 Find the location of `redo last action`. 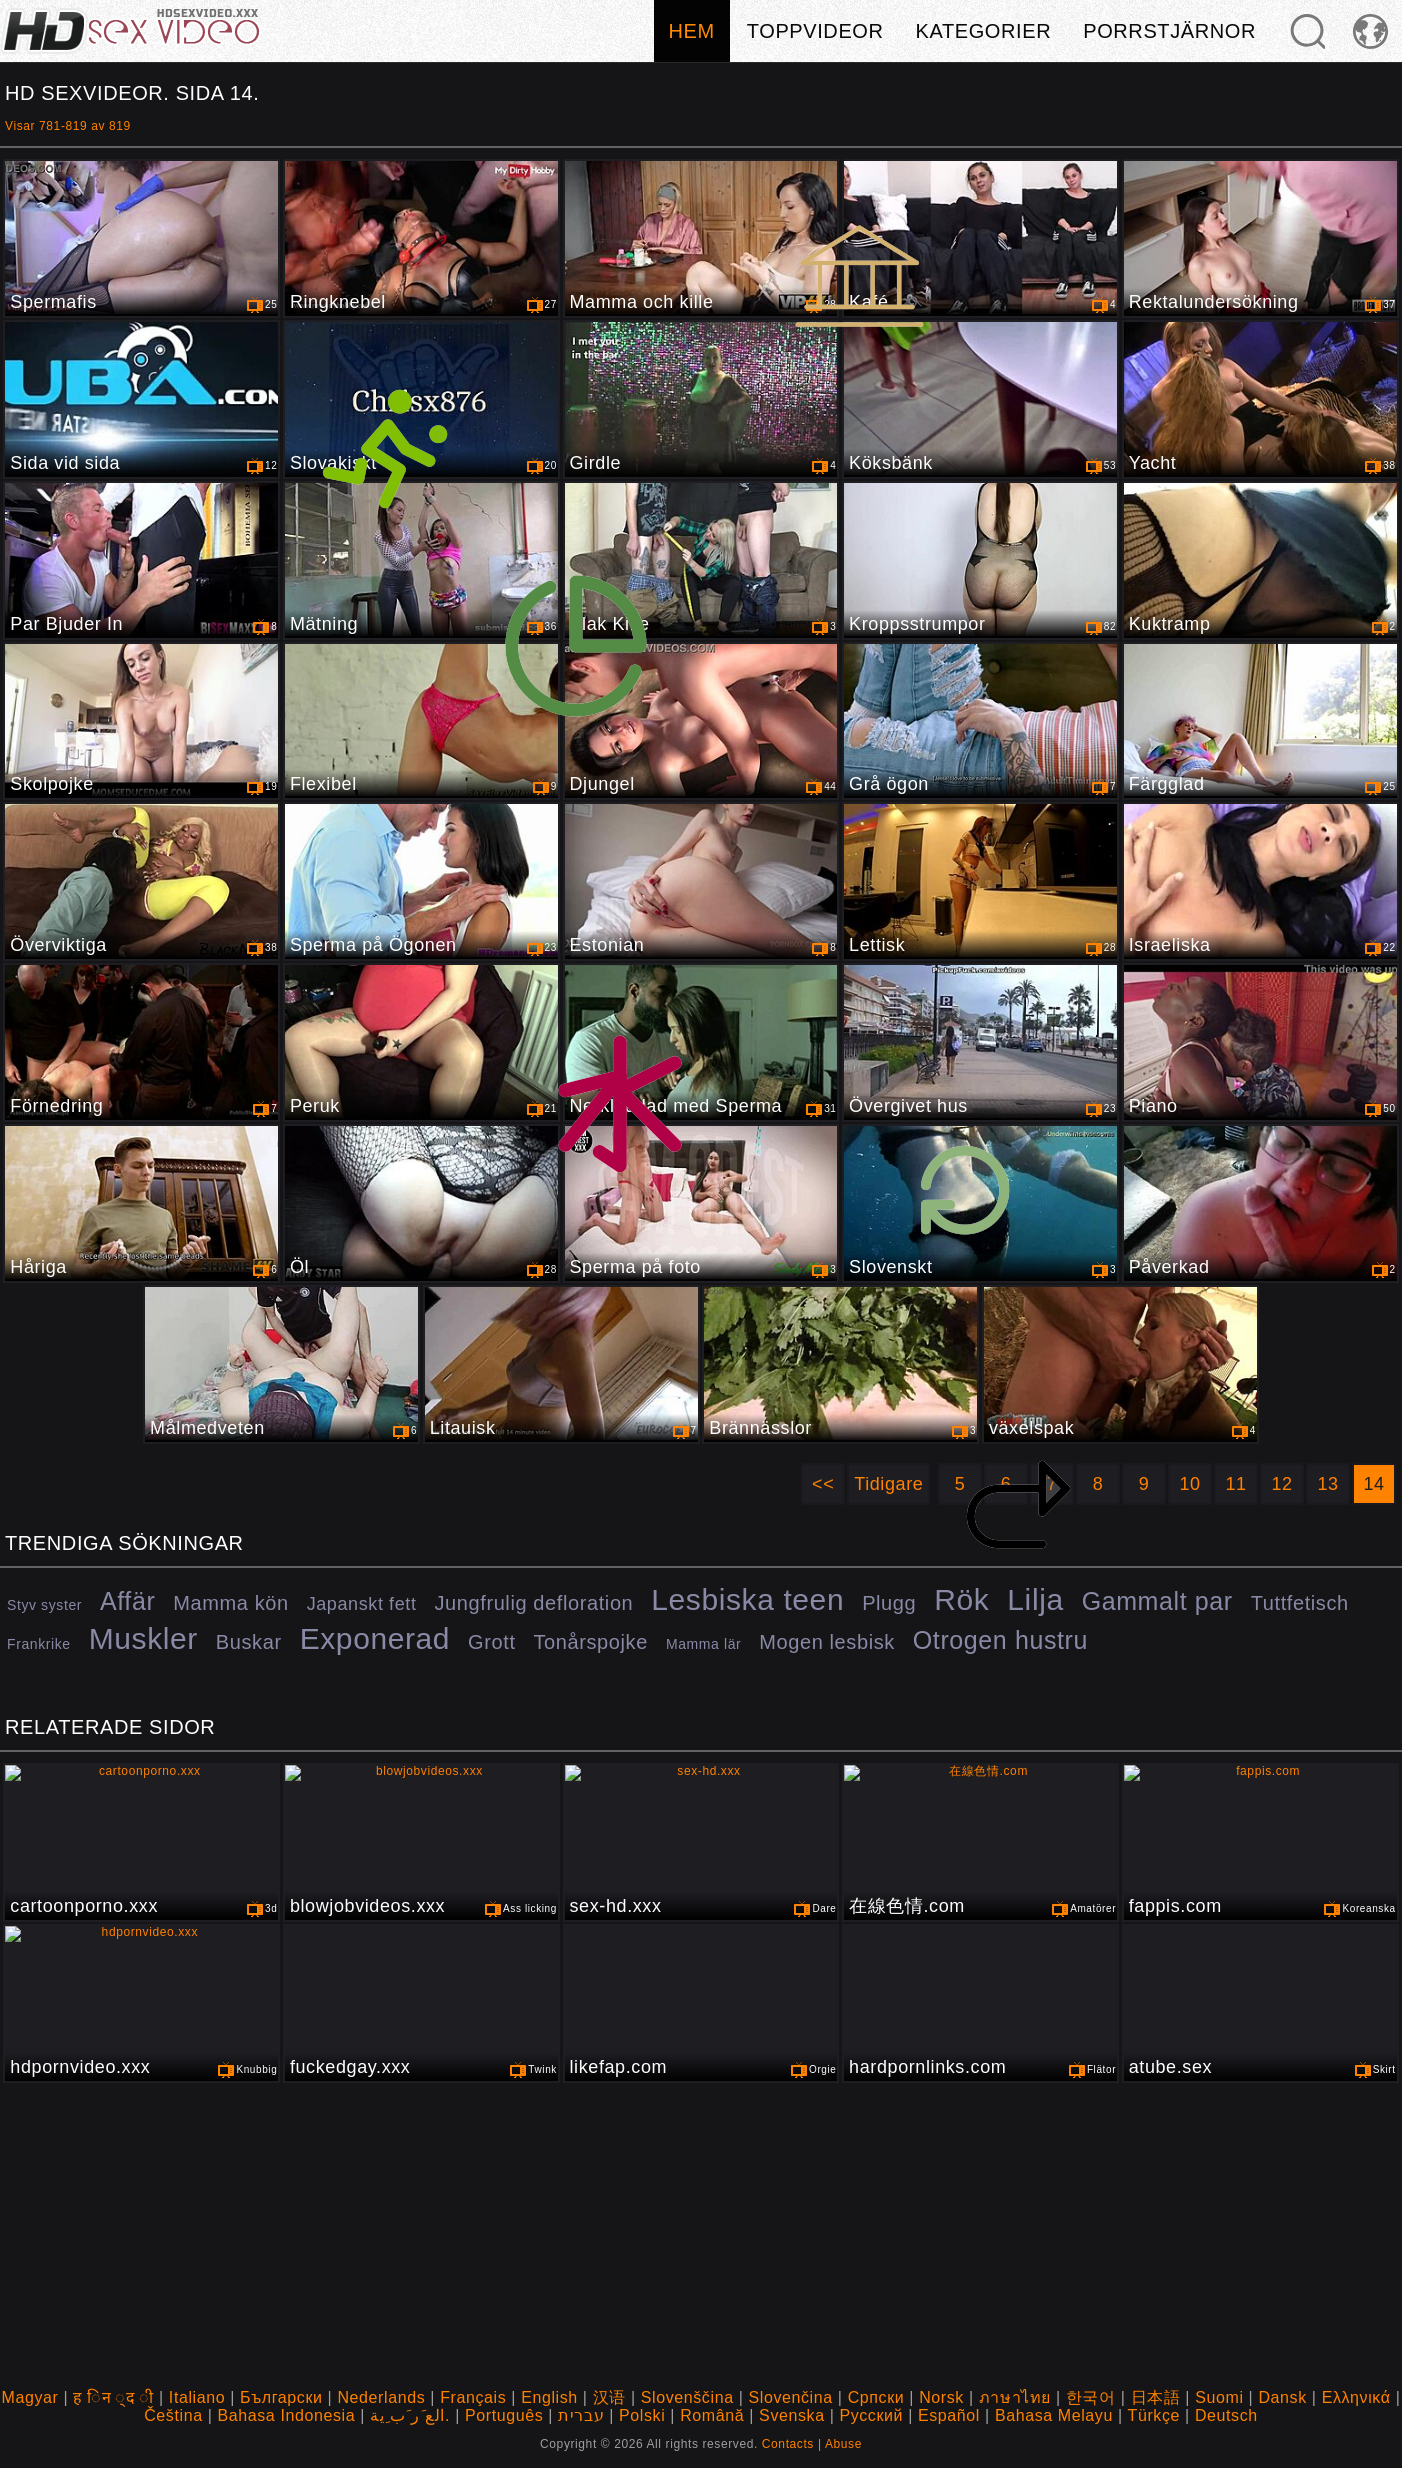

redo last action is located at coordinates (1018, 1508).